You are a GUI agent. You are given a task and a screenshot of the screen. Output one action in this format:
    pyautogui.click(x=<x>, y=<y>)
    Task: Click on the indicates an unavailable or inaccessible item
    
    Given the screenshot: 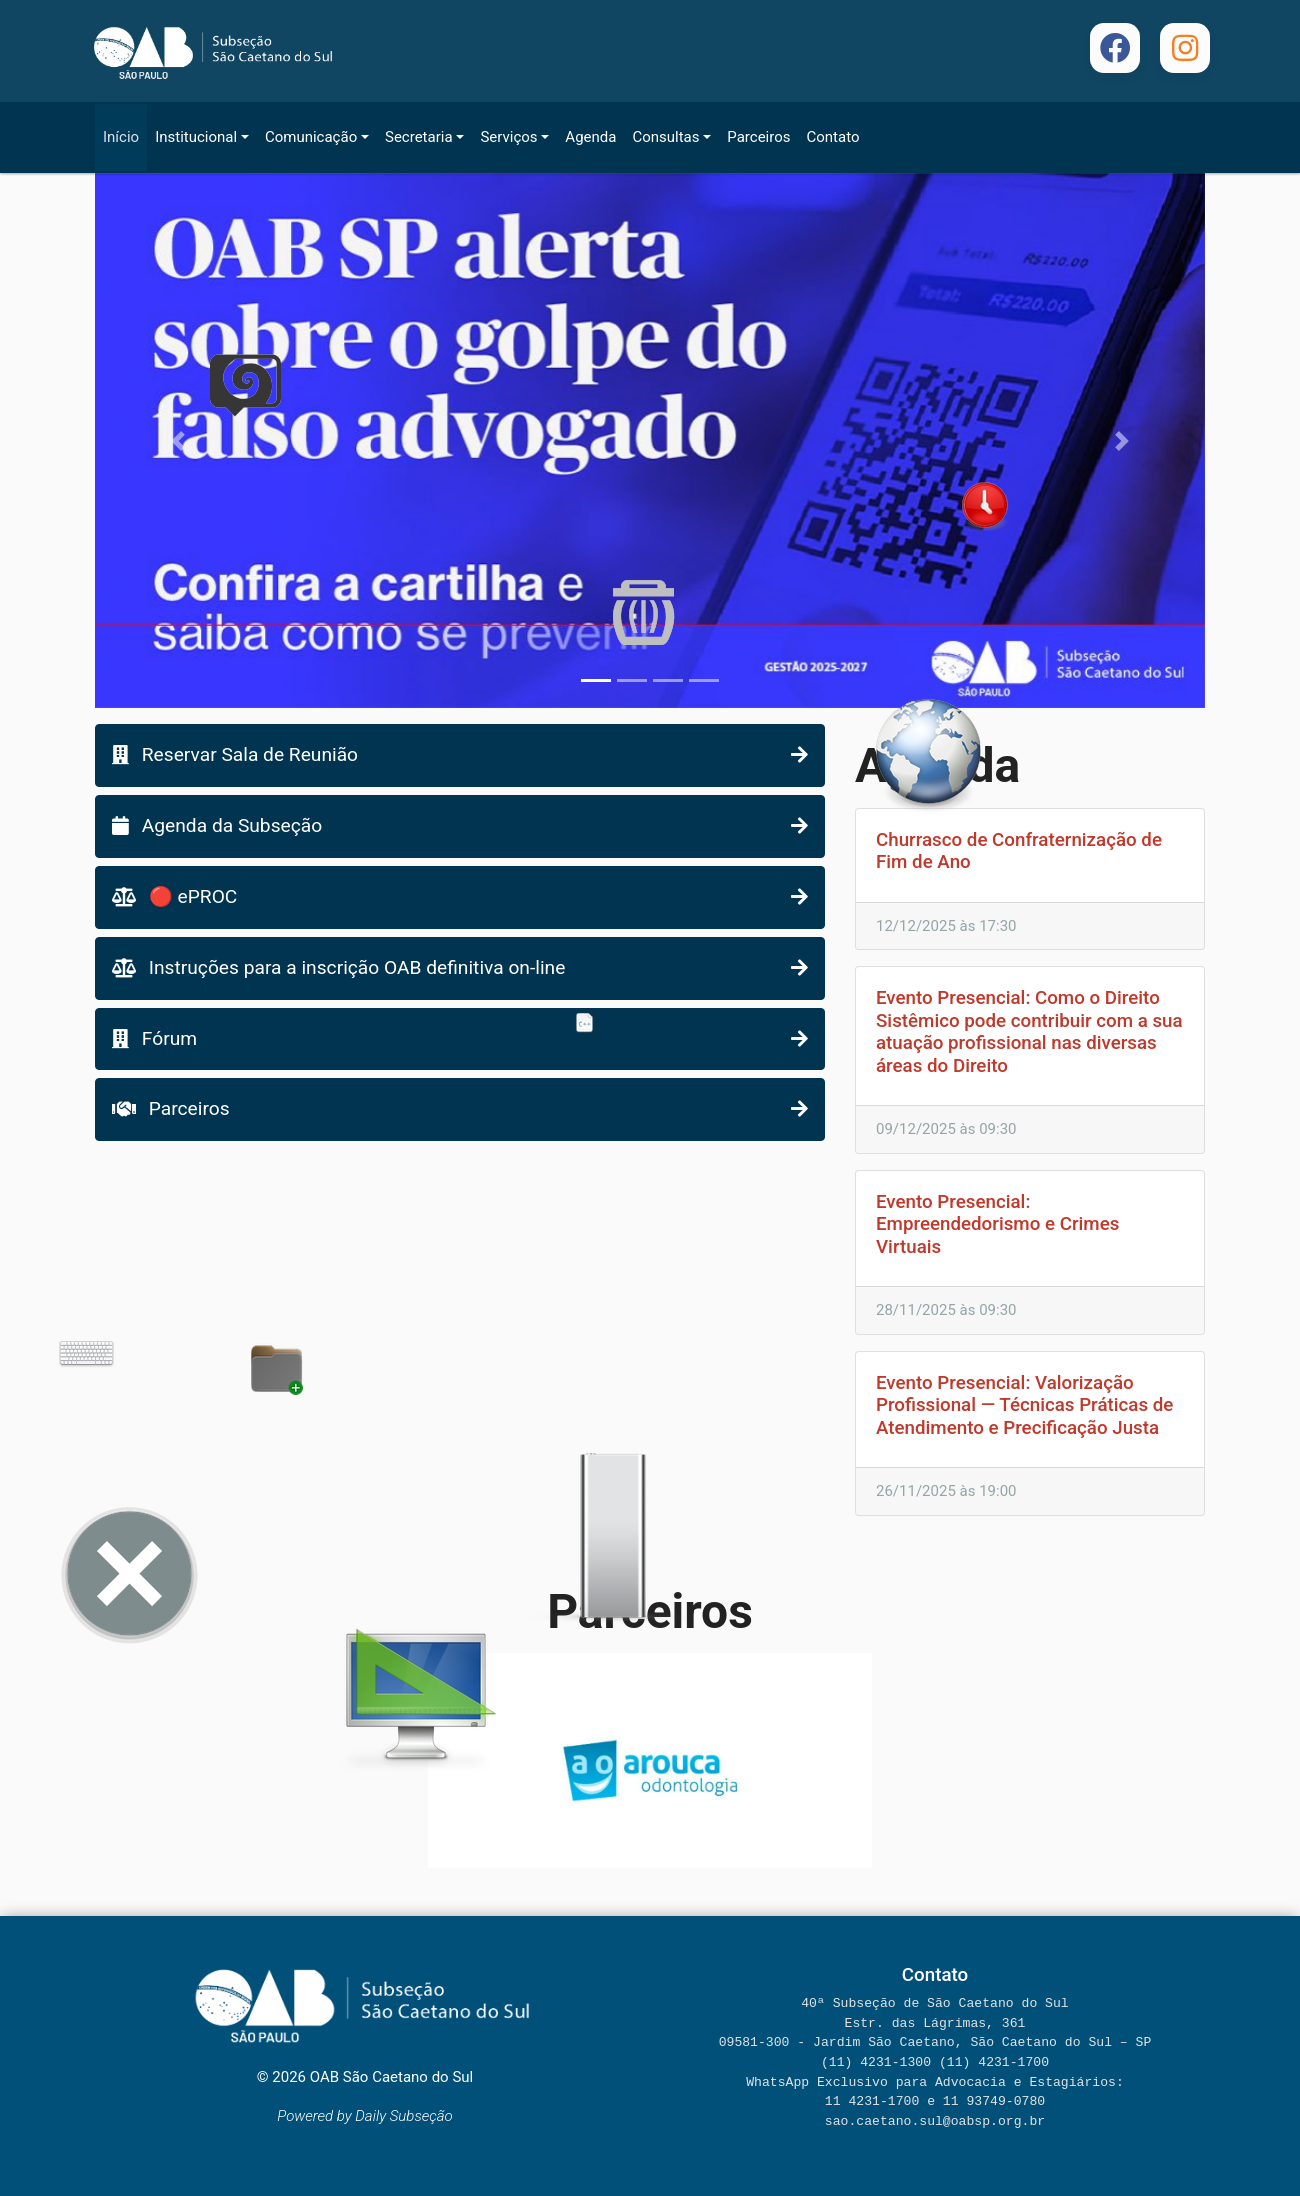 What is the action you would take?
    pyautogui.click(x=129, y=1573)
    